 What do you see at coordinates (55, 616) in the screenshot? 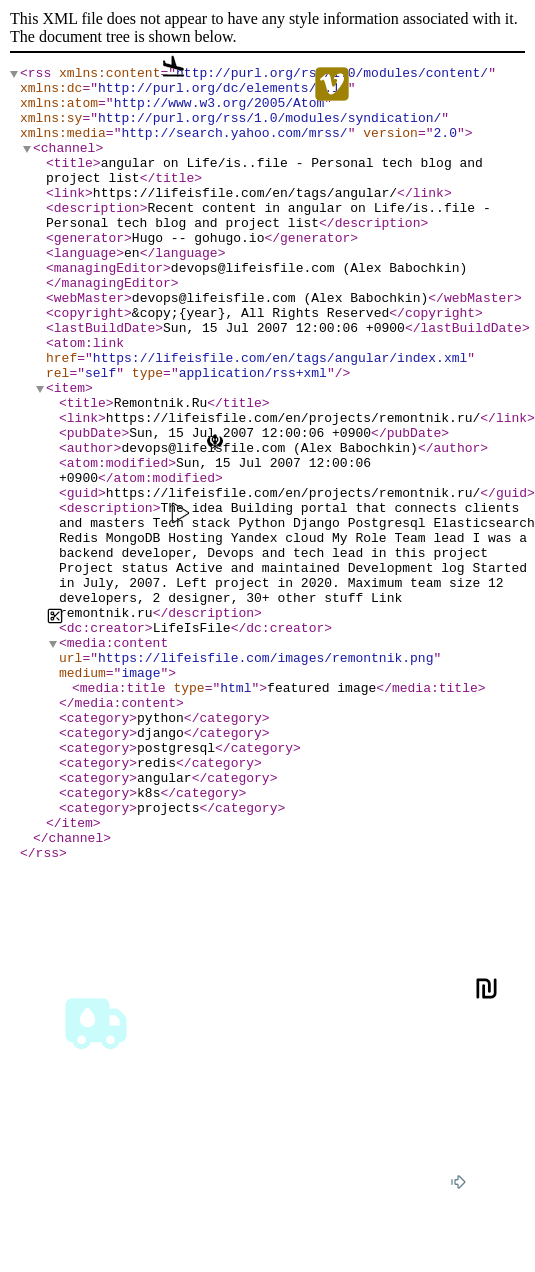
I see `cut or crop selected content` at bounding box center [55, 616].